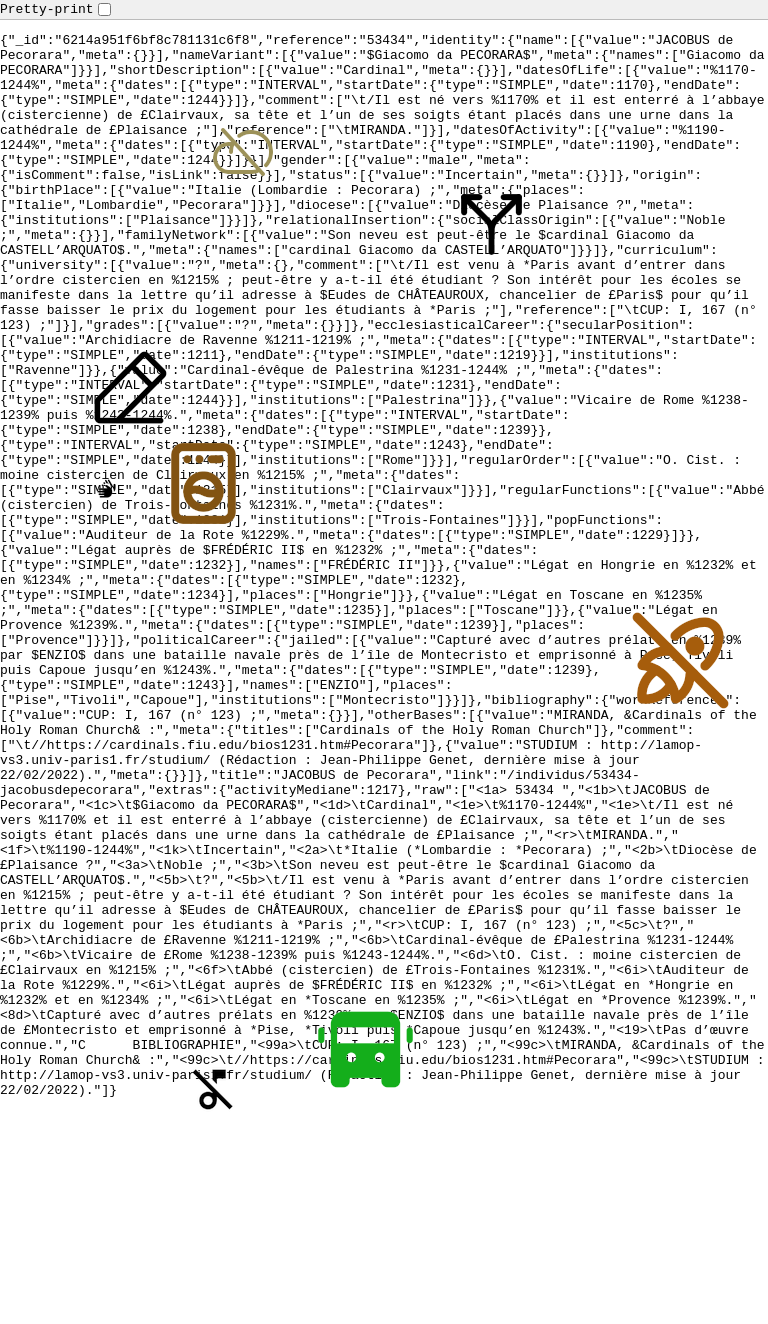 Image resolution: width=768 pixels, height=1324 pixels. I want to click on split into two paths or options, so click(491, 224).